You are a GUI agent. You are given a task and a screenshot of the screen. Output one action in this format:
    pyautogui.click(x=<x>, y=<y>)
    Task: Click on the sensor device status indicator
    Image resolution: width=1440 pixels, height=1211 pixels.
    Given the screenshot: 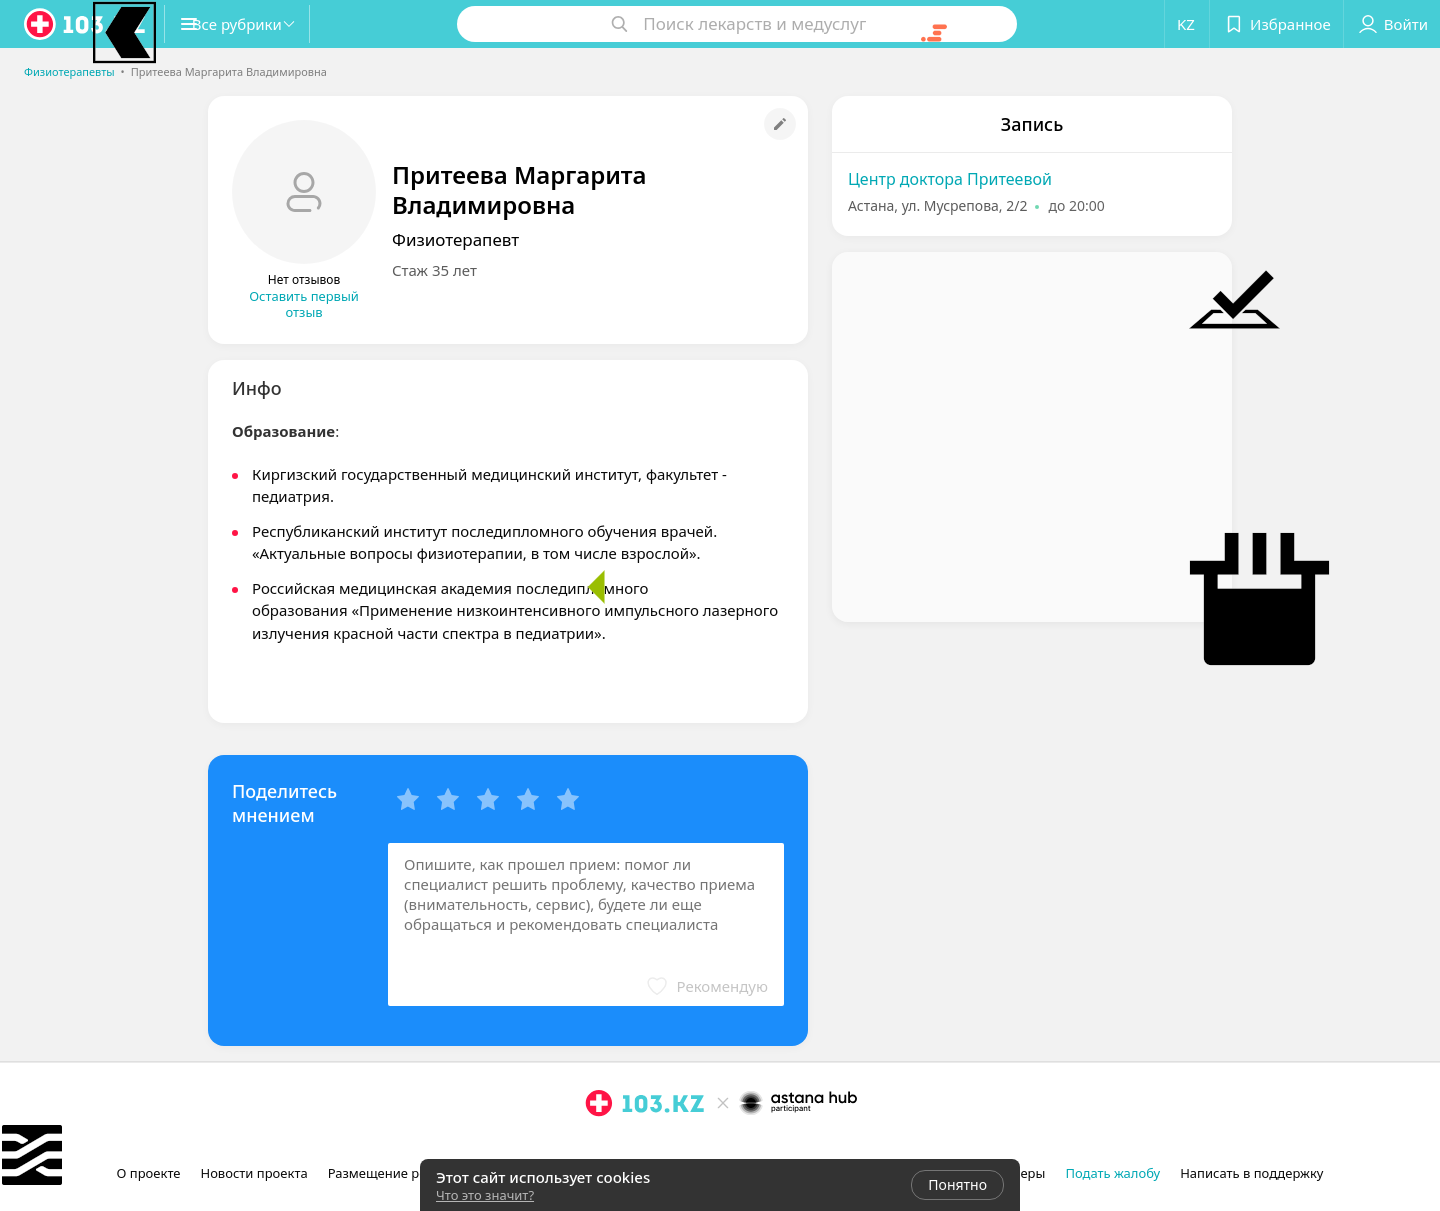 What is the action you would take?
    pyautogui.click(x=1259, y=602)
    